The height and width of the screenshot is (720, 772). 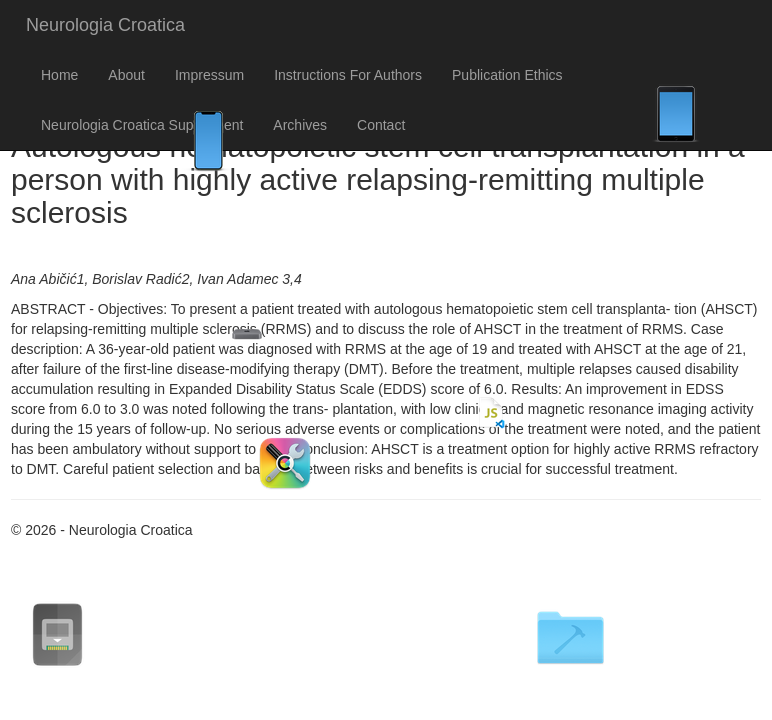 What do you see at coordinates (570, 637) in the screenshot?
I see `open developer tools and resources folder` at bounding box center [570, 637].